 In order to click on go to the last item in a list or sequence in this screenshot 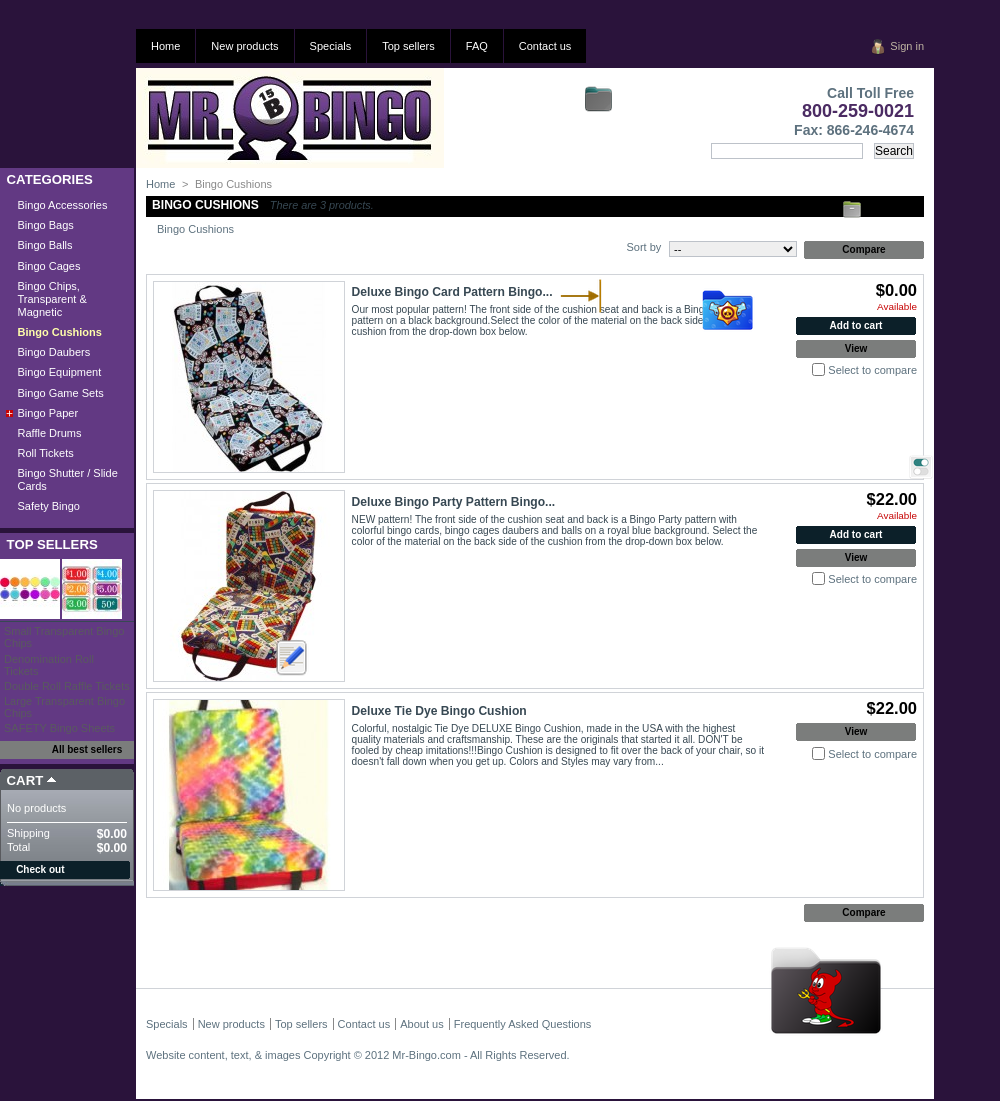, I will do `click(581, 296)`.